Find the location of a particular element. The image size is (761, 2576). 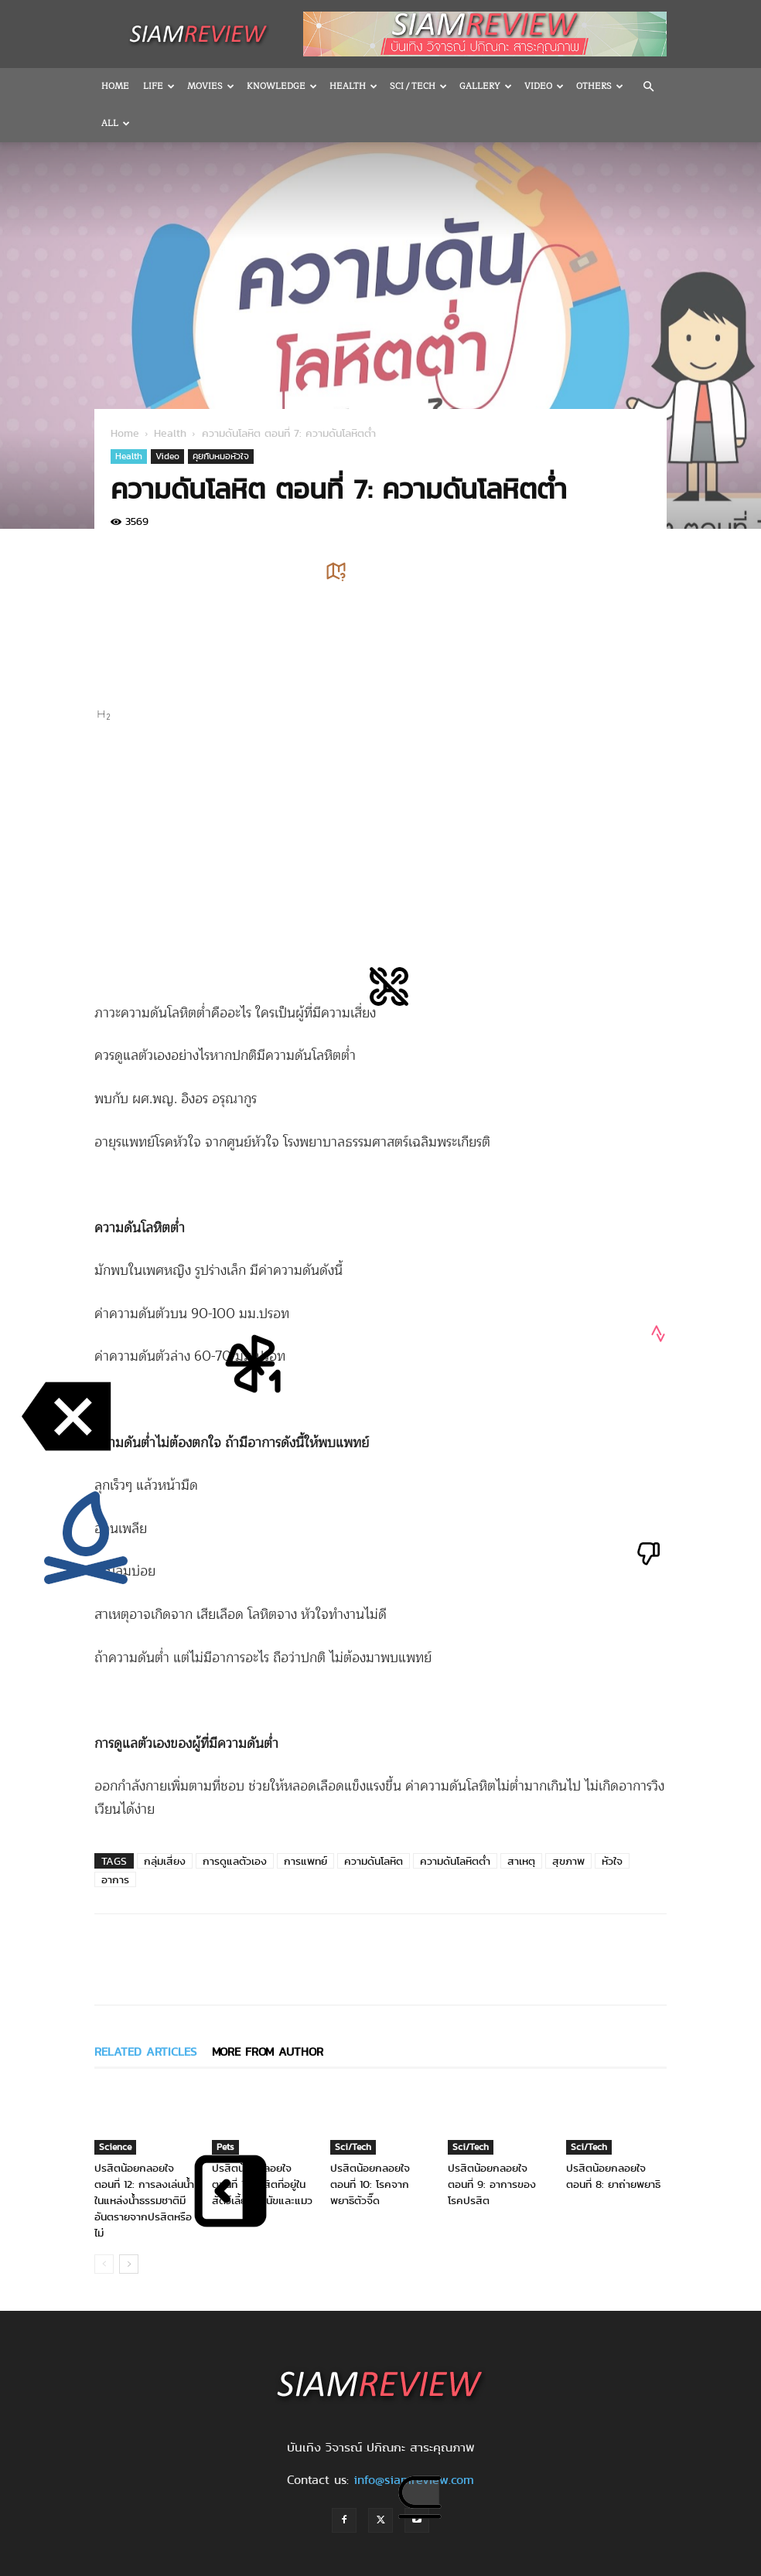

format text as heading level 2 is located at coordinates (103, 714).